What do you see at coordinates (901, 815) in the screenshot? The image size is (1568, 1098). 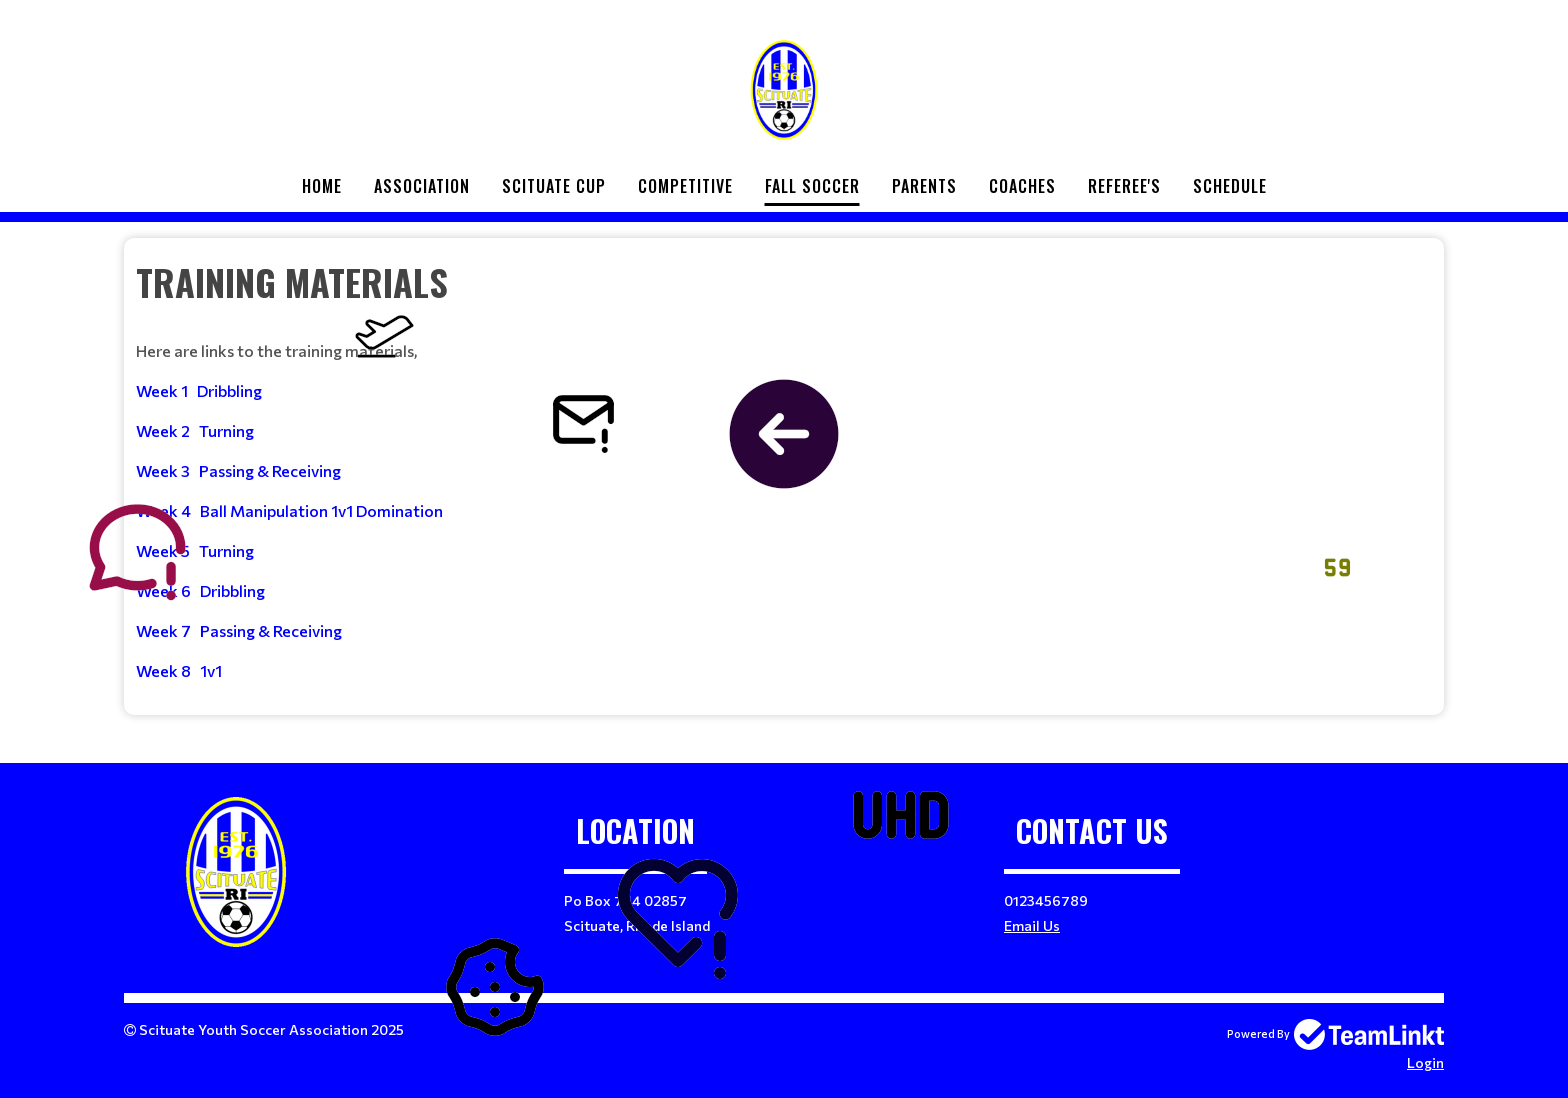 I see `indicates ultra high definition video quality` at bounding box center [901, 815].